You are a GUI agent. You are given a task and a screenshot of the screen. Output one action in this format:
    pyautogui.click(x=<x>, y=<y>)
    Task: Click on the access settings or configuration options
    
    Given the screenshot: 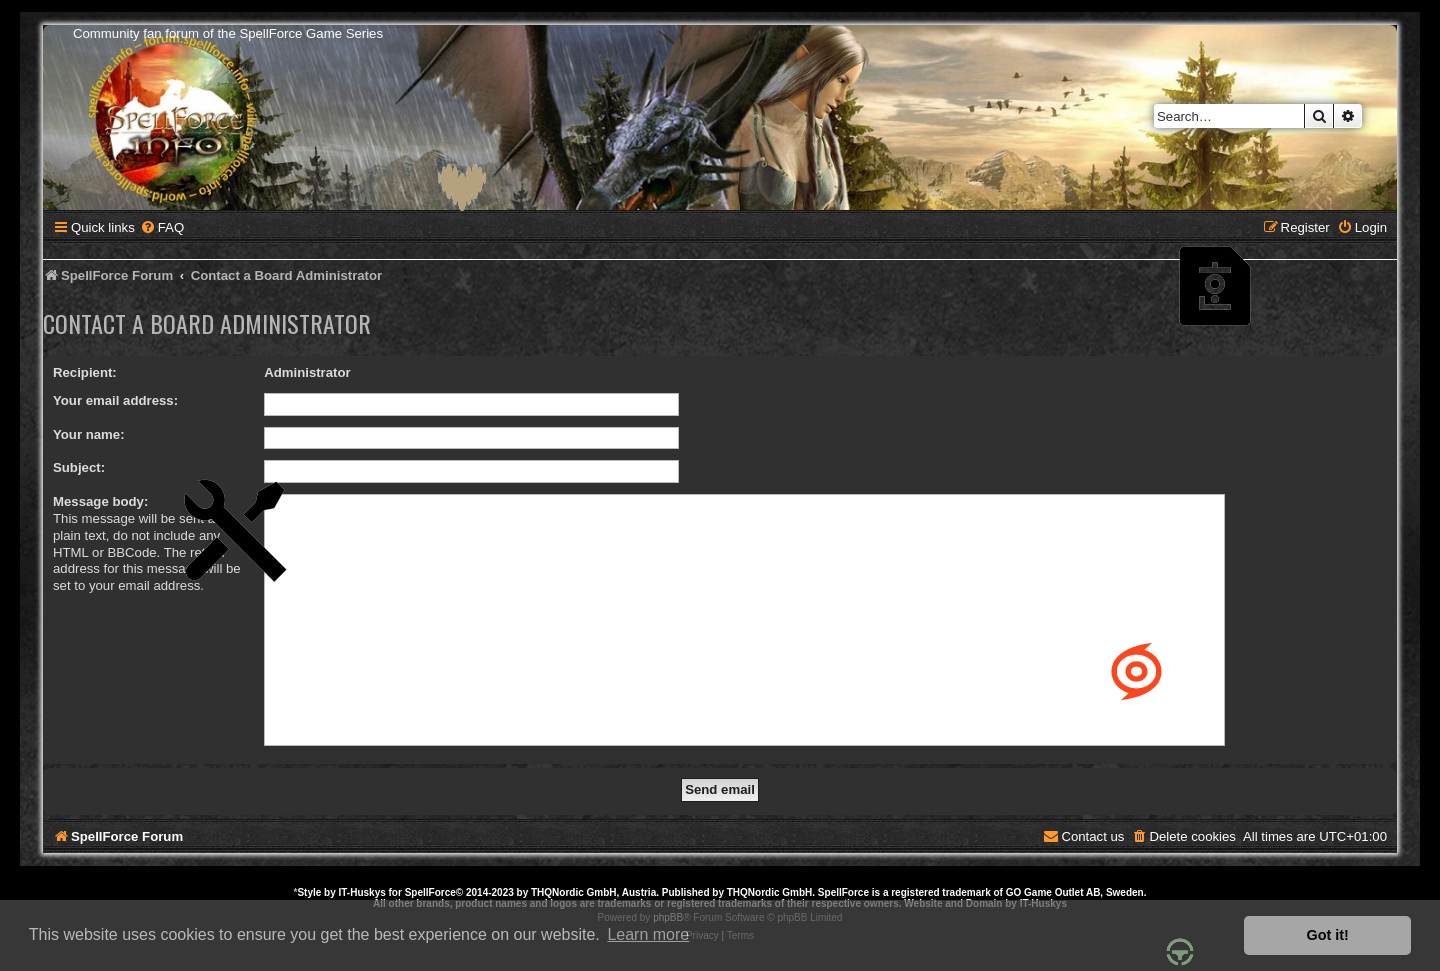 What is the action you would take?
    pyautogui.click(x=236, y=531)
    